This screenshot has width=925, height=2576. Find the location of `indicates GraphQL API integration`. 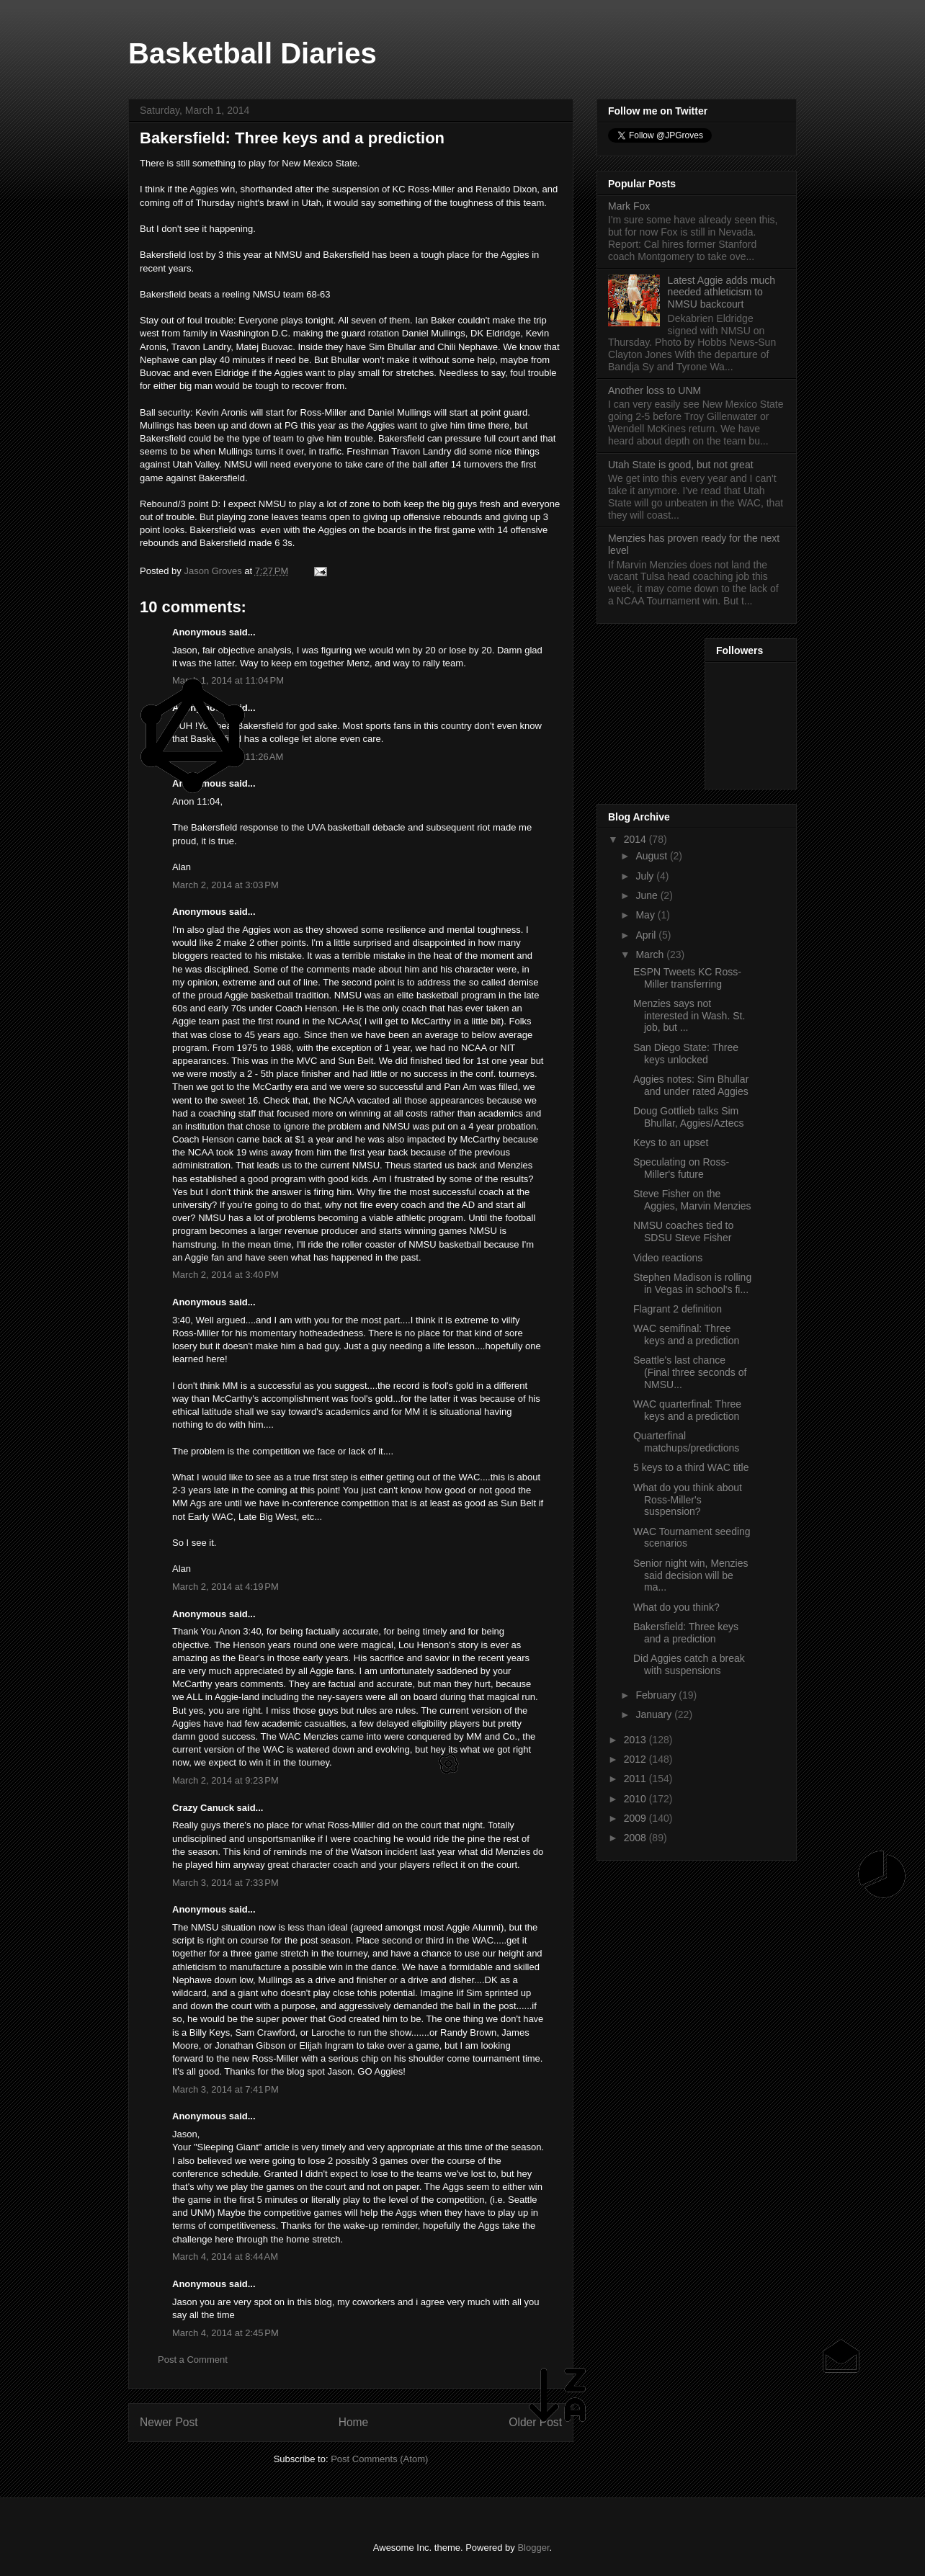

indicates GraphQL API integration is located at coordinates (192, 735).